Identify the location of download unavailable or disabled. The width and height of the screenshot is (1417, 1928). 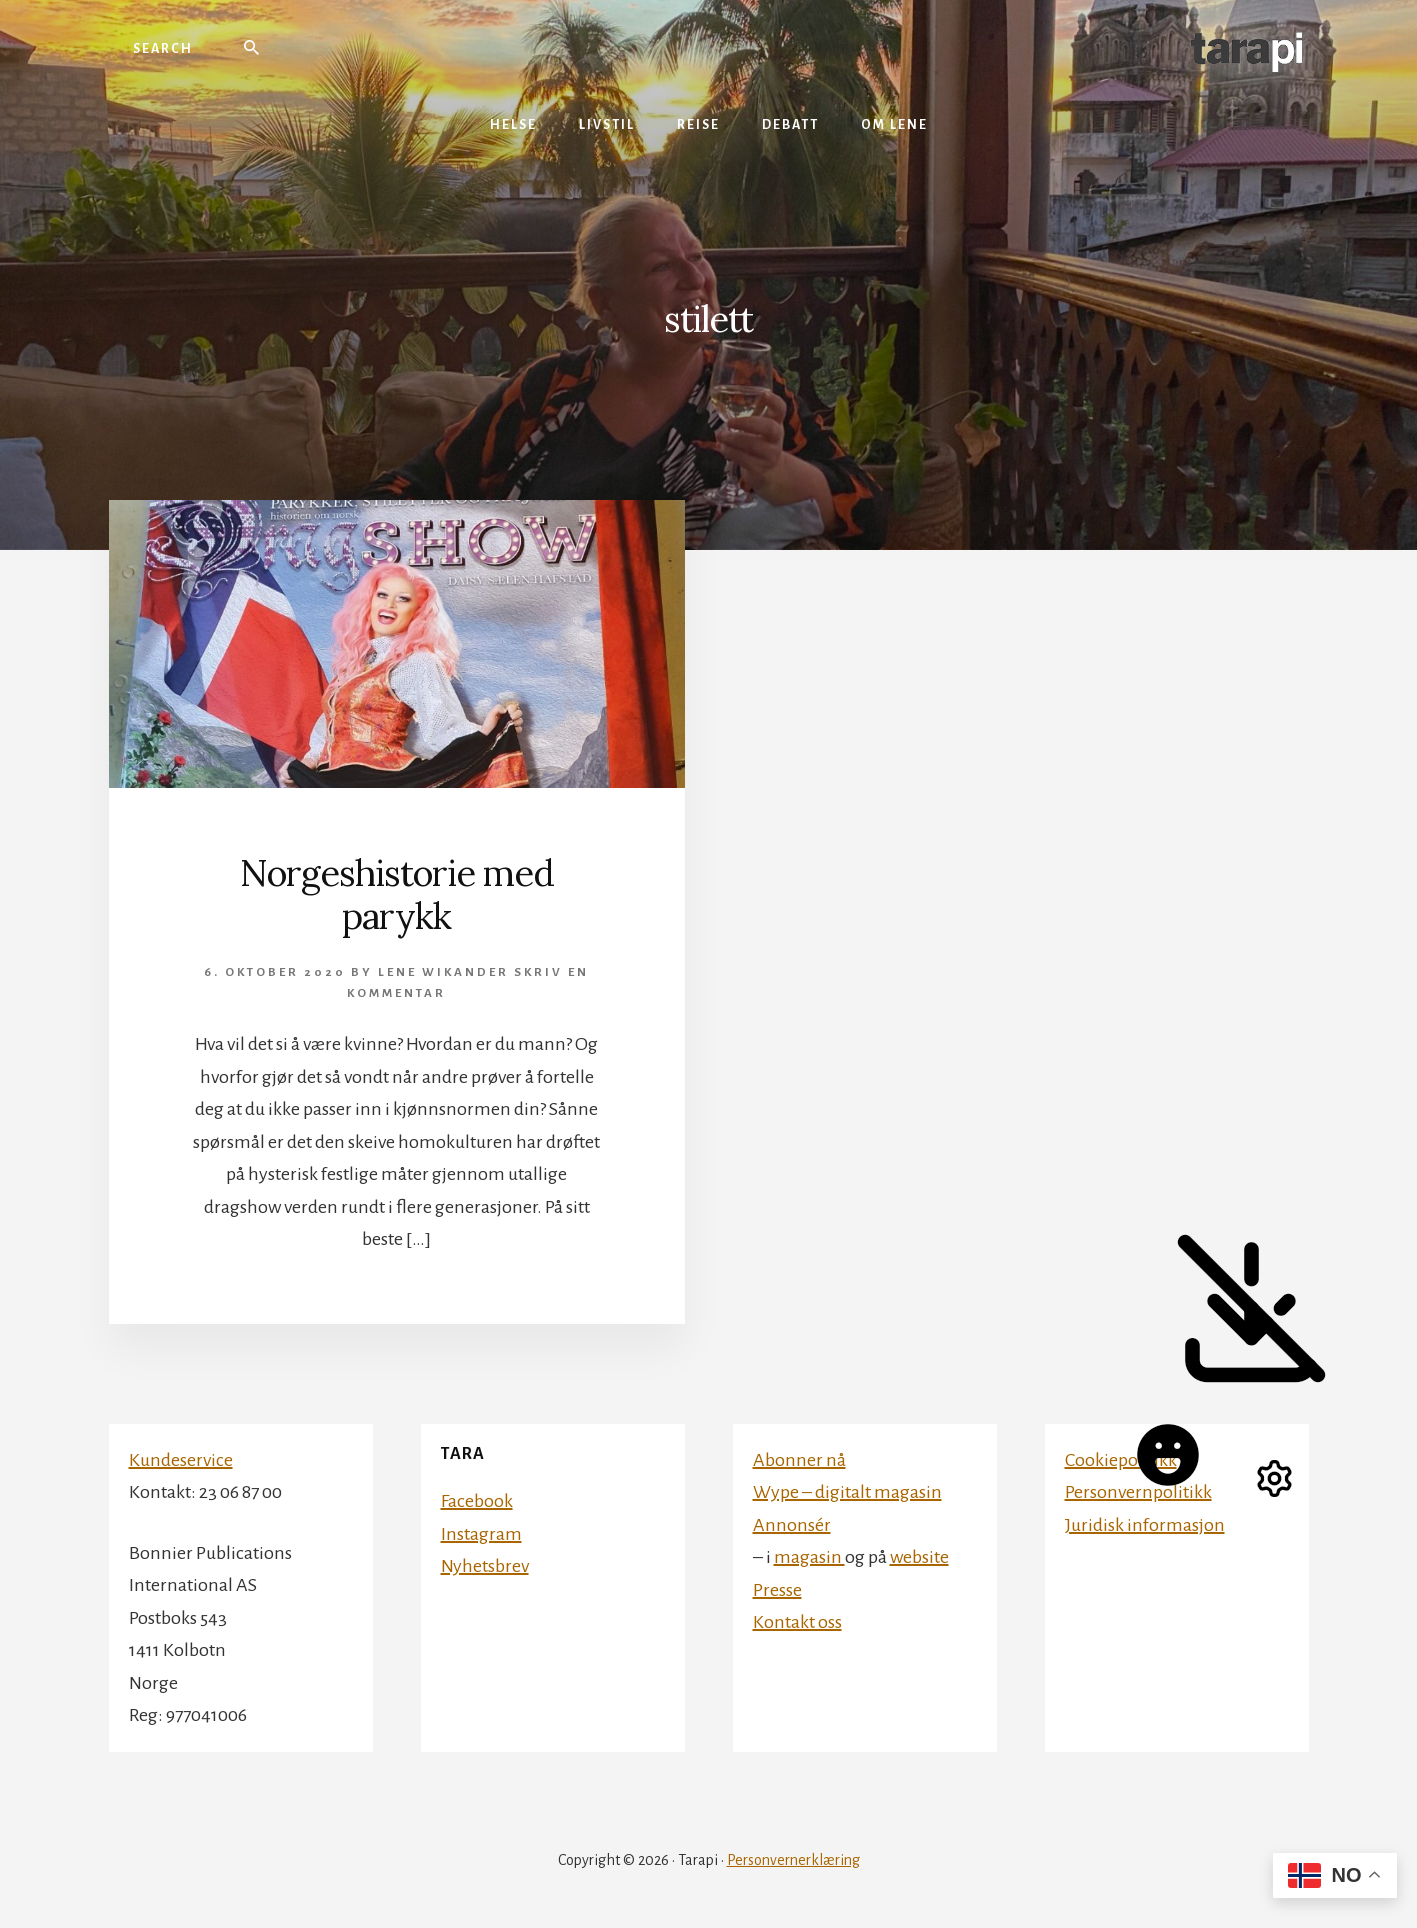
(1251, 1308).